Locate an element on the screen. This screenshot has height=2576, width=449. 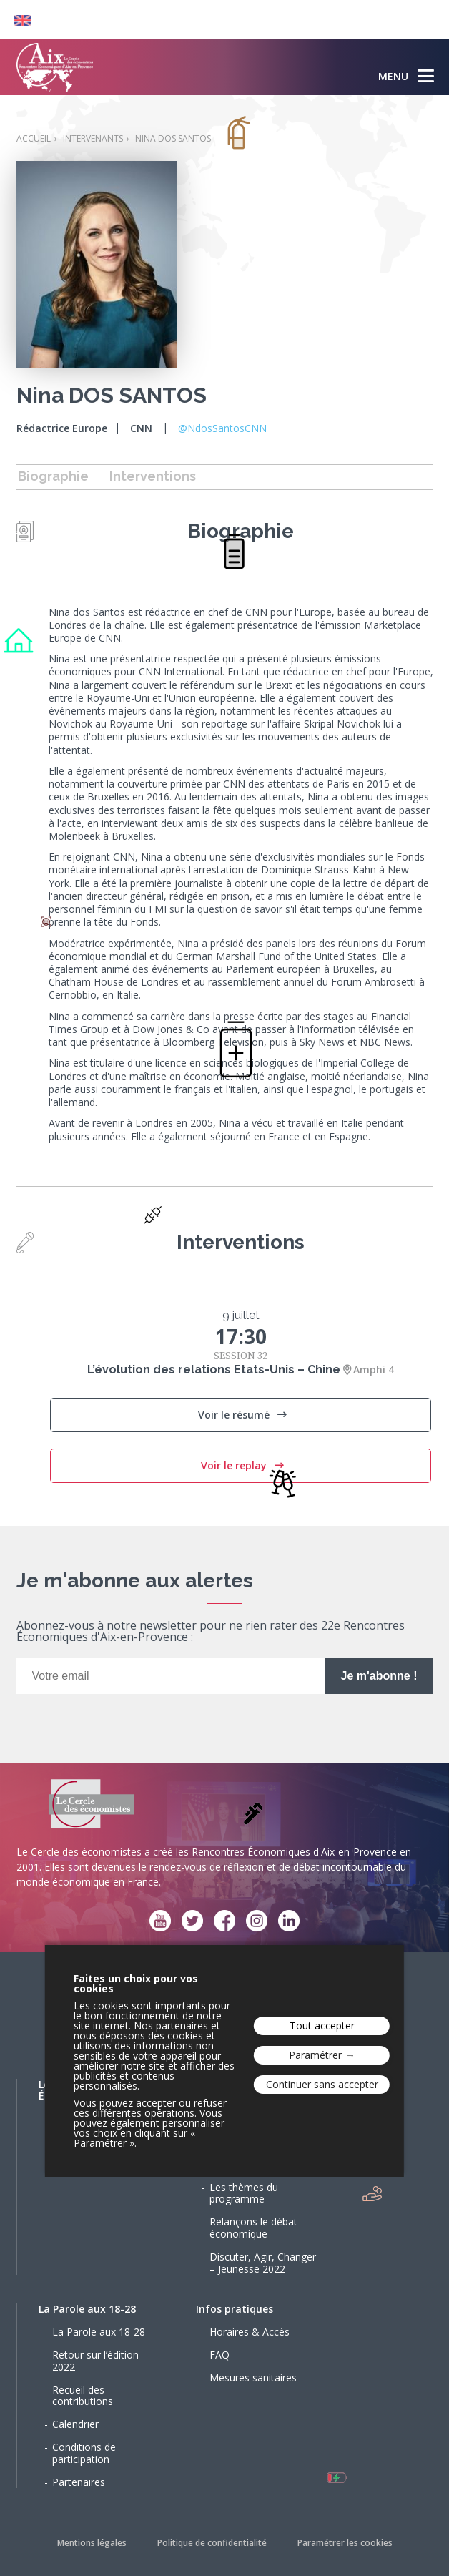
indicates high battery level is located at coordinates (234, 552).